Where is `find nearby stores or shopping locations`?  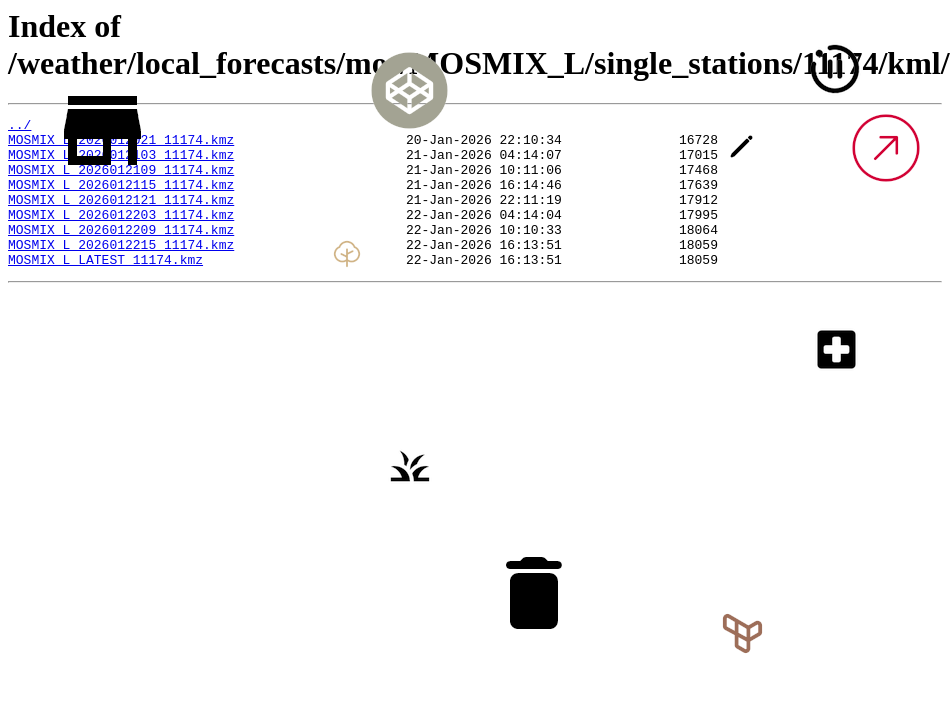
find nearby stores or shopping locations is located at coordinates (102, 130).